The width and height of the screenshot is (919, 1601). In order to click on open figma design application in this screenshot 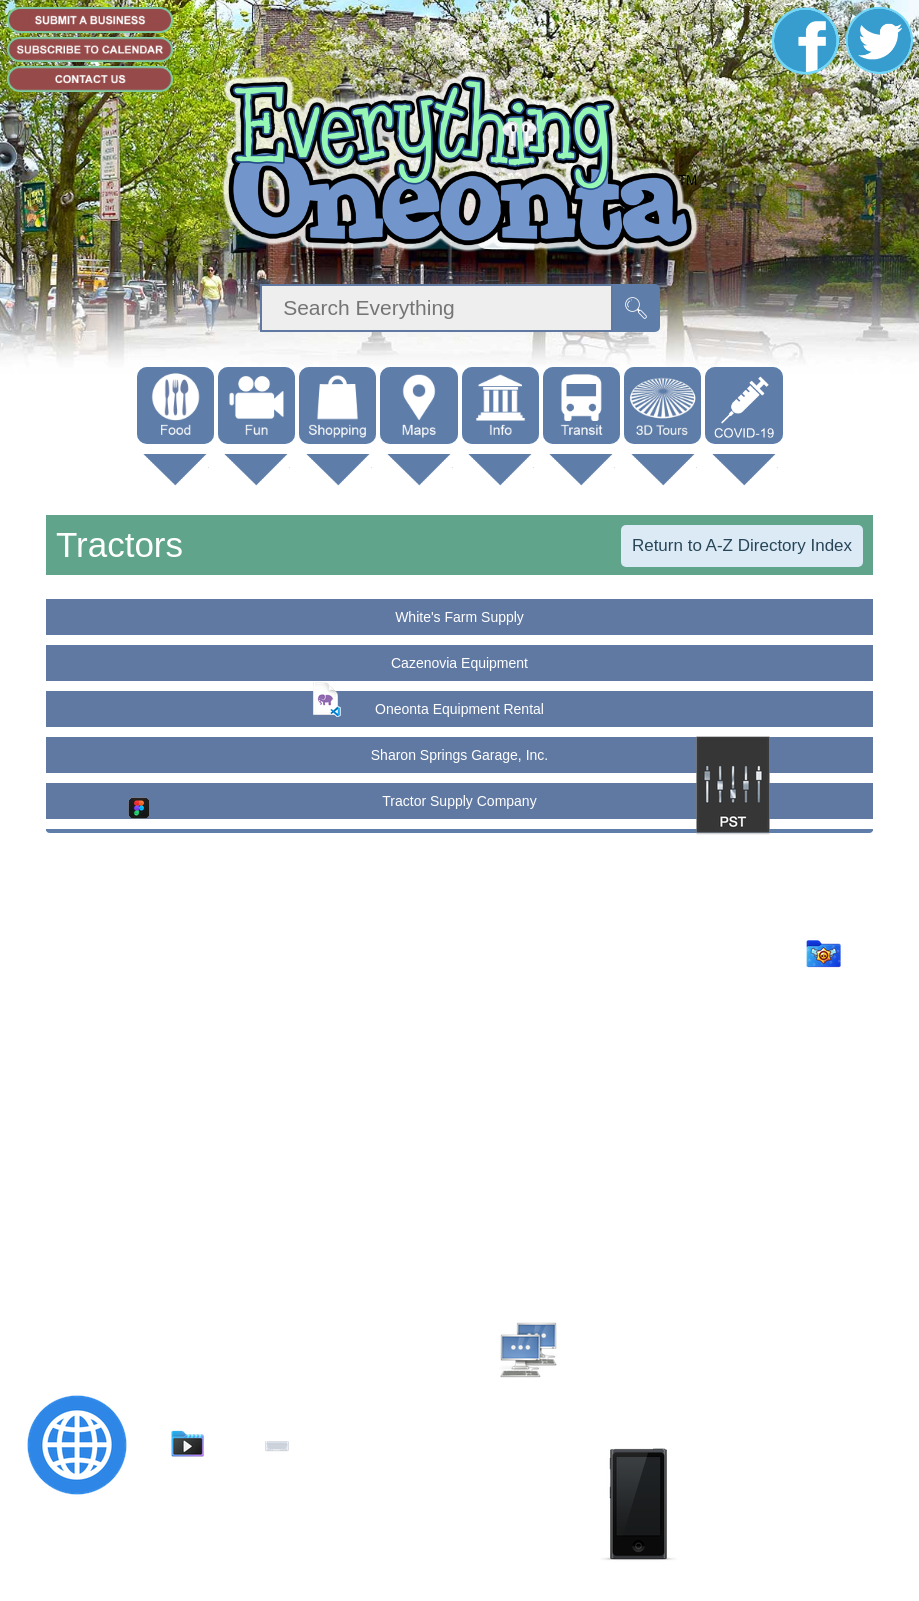, I will do `click(139, 808)`.